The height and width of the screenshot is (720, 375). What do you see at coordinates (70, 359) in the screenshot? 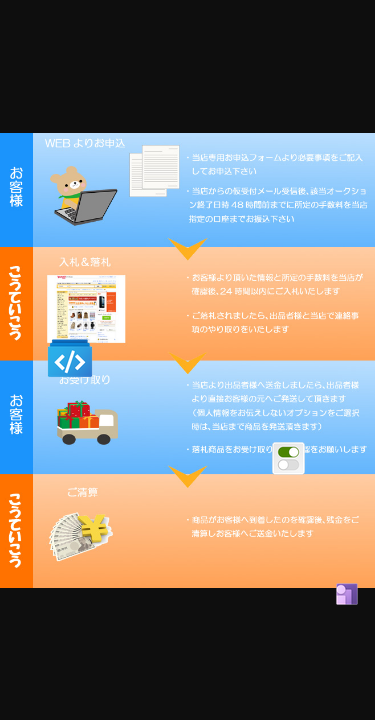
I see `open xaml application` at bounding box center [70, 359].